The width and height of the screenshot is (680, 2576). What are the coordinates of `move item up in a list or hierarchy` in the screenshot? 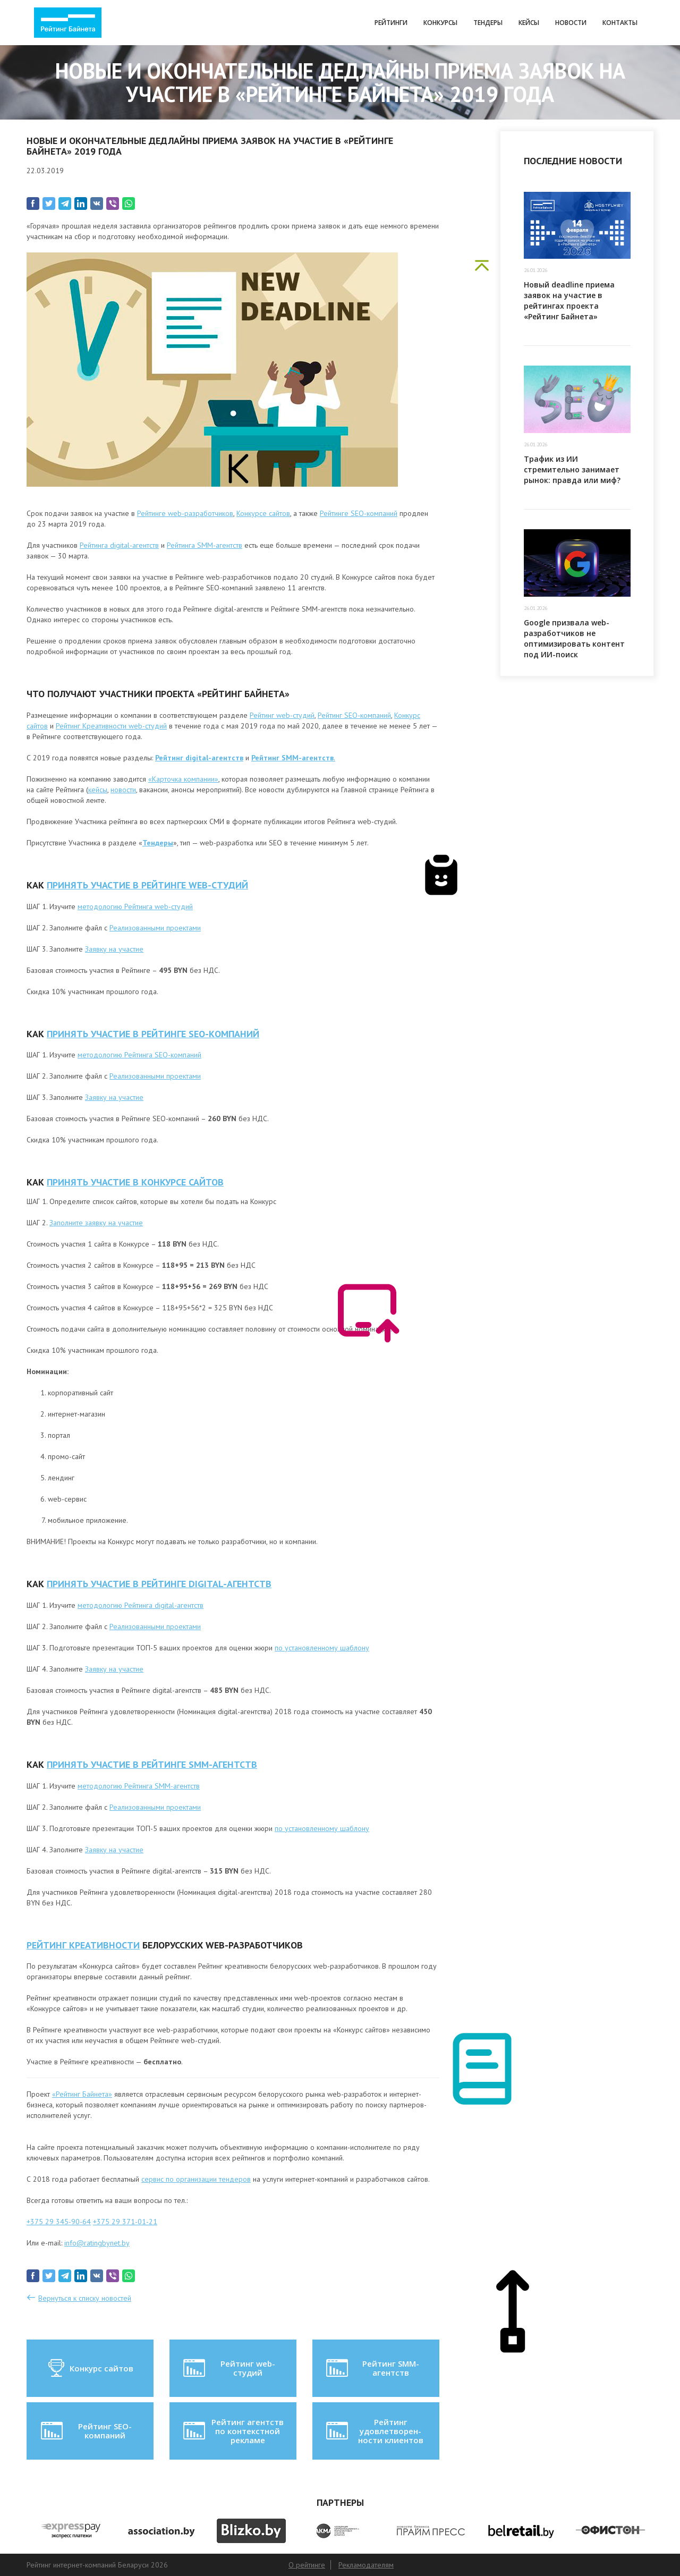 It's located at (513, 2311).